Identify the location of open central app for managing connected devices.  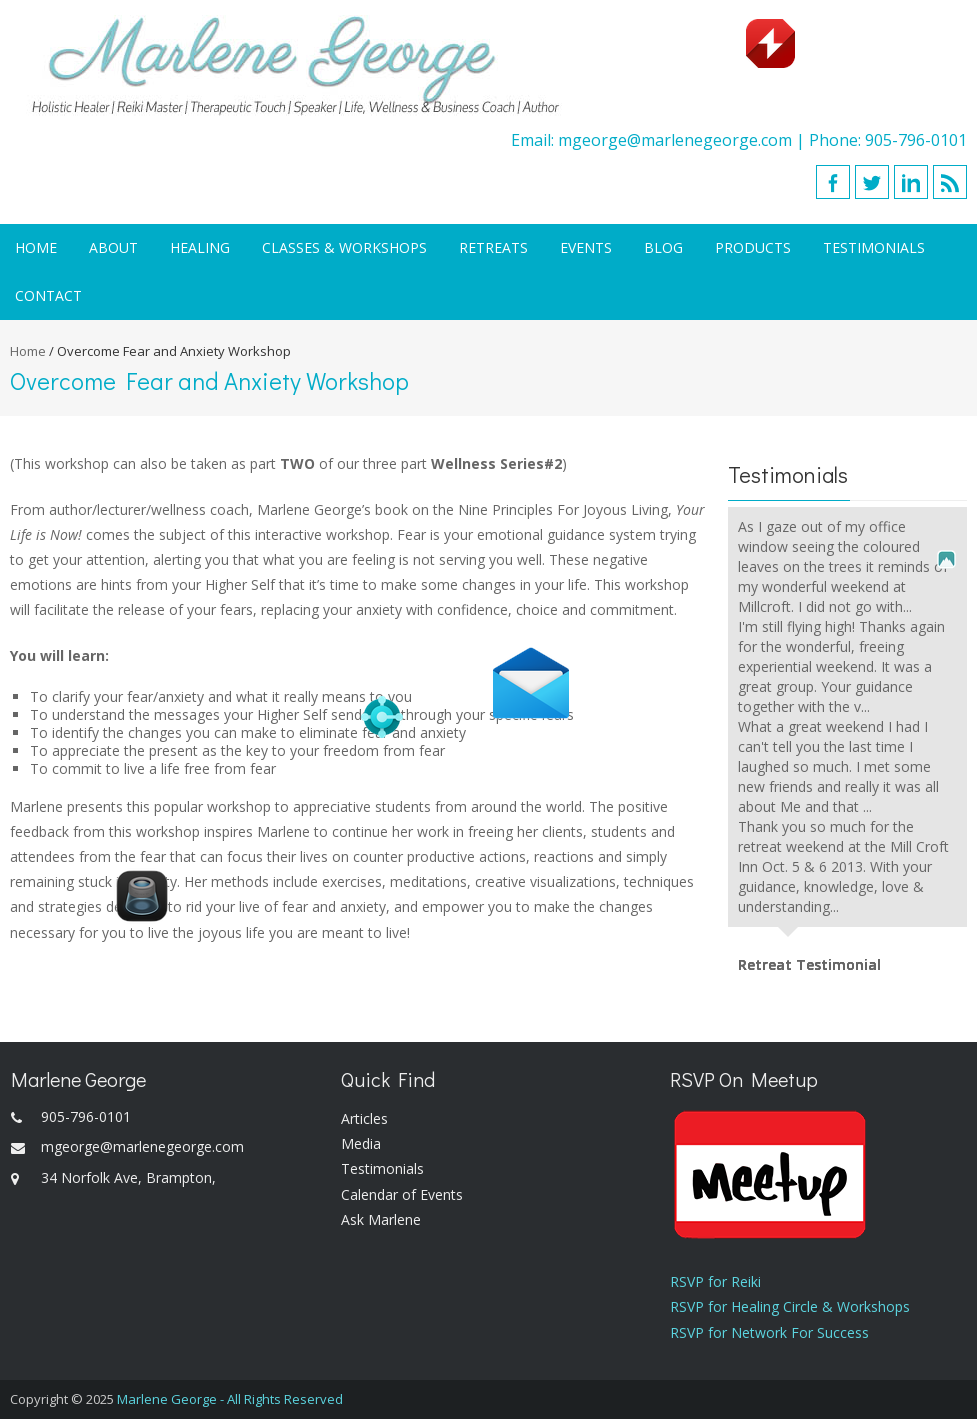
(382, 717).